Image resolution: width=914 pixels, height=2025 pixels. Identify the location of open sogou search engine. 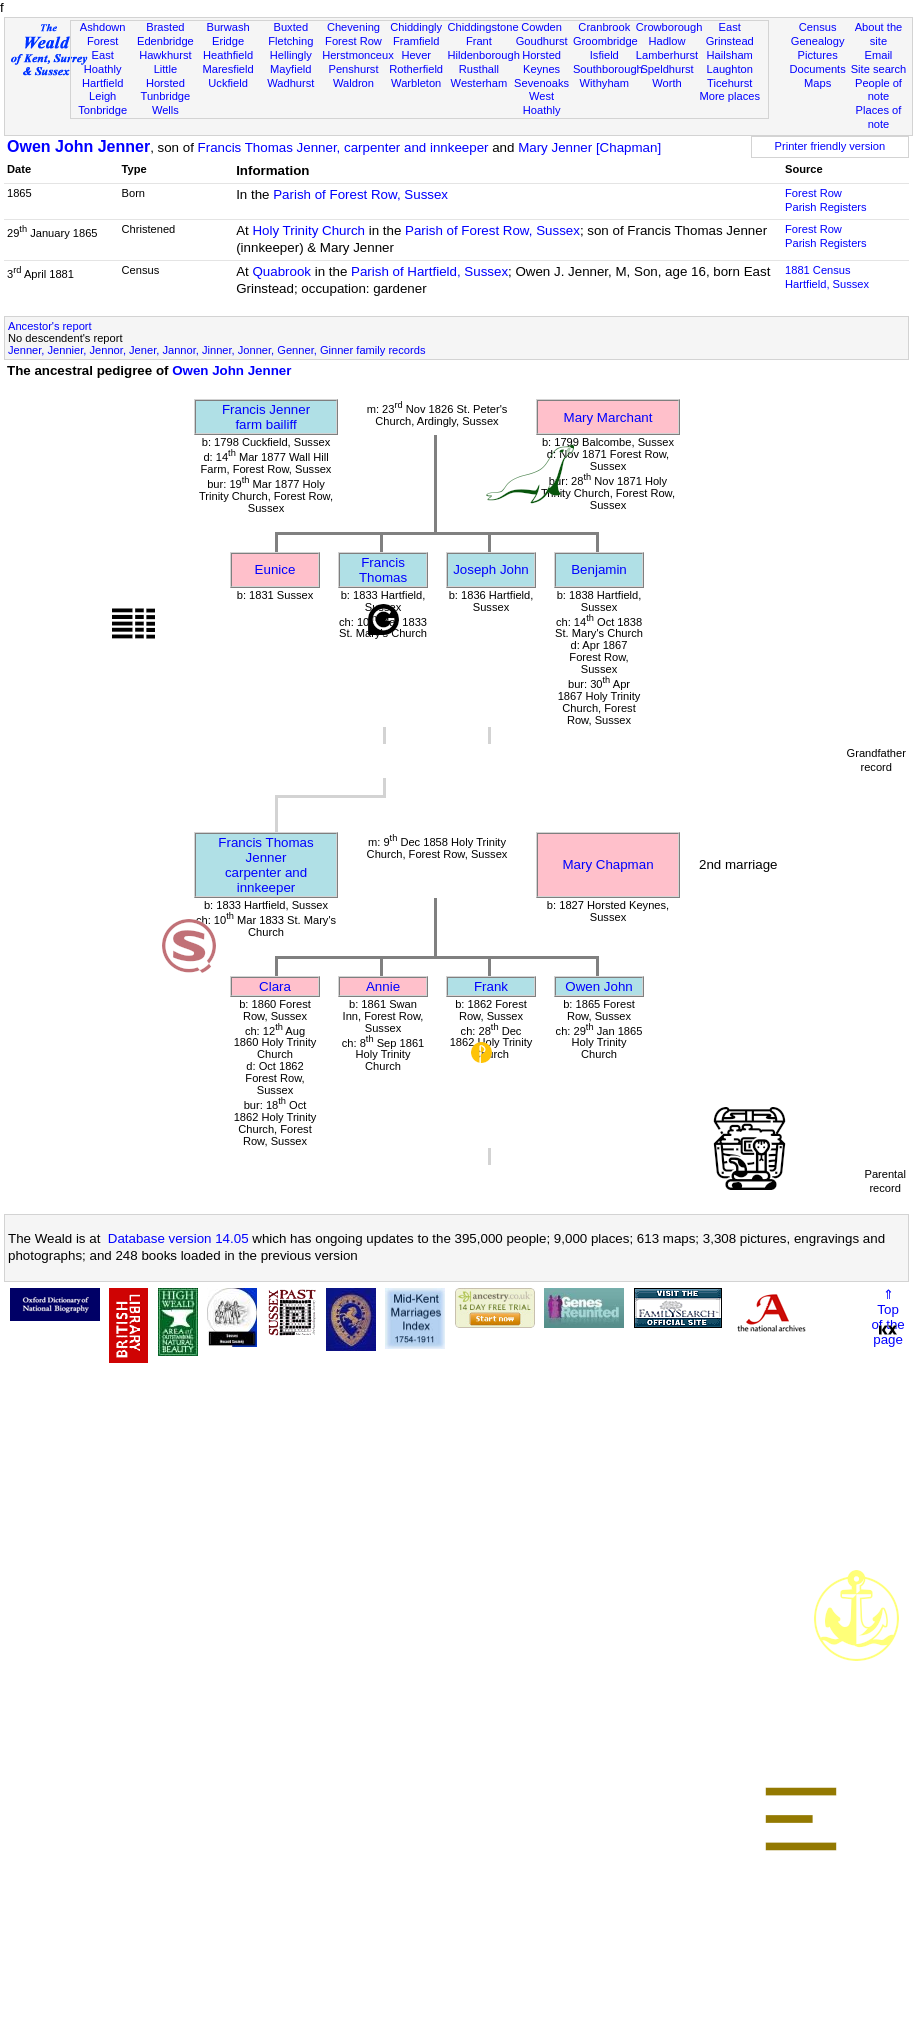
(189, 946).